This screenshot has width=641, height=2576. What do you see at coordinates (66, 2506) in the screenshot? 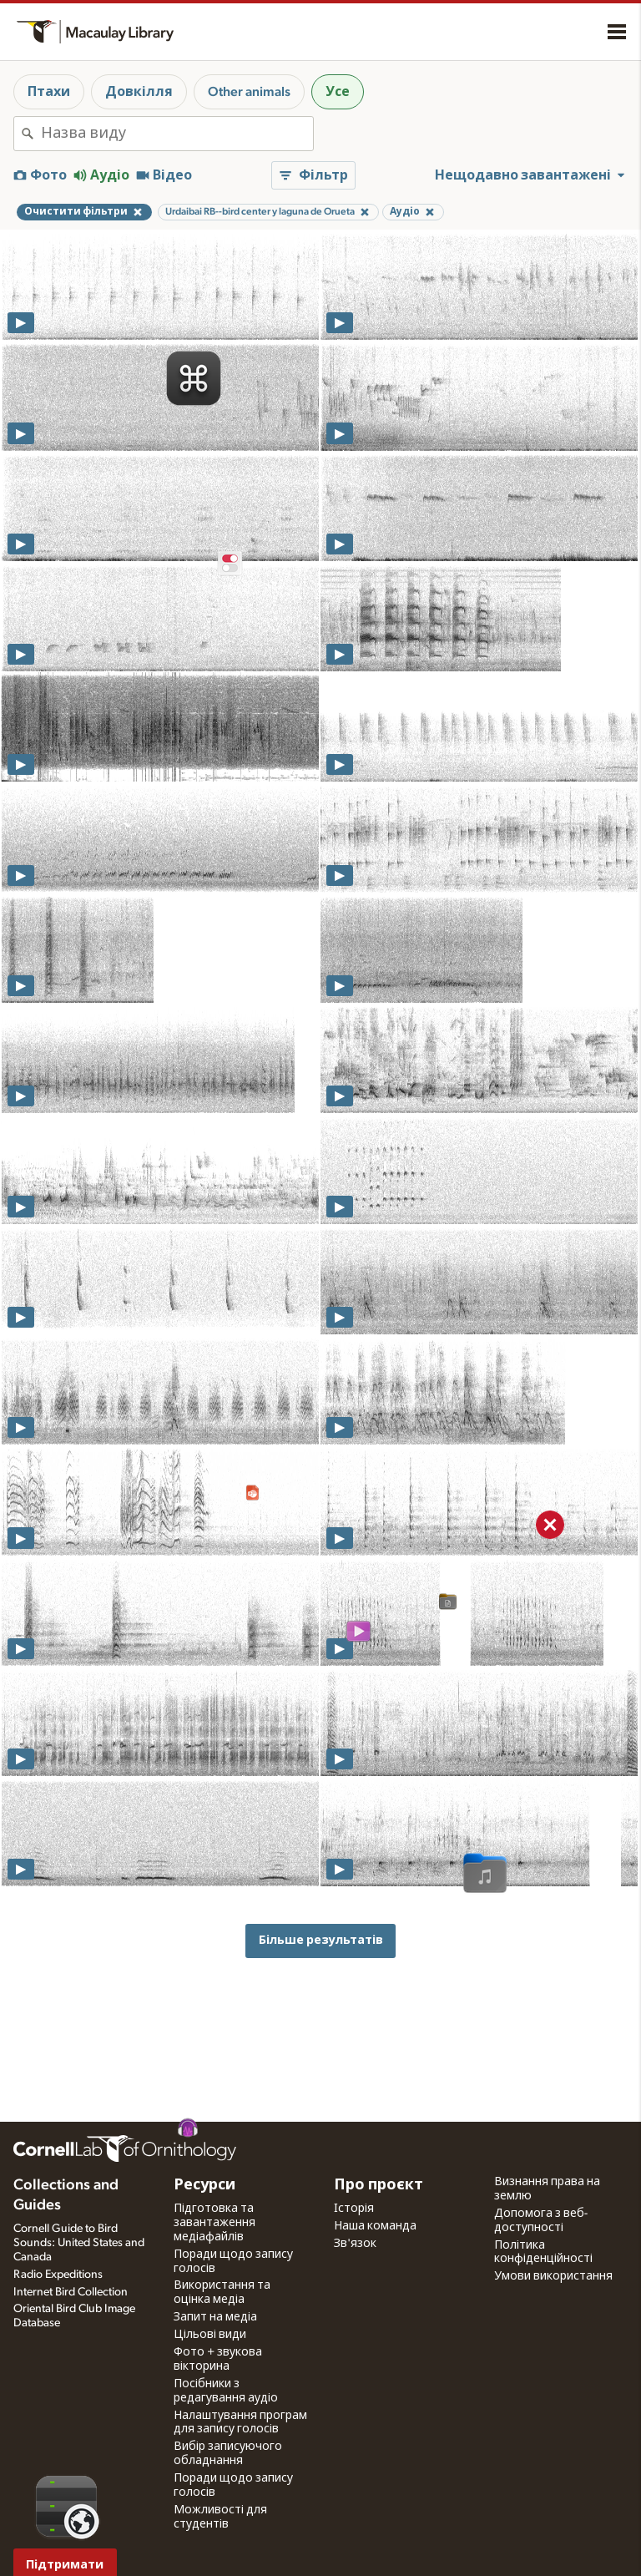
I see `configure web server network settings` at bounding box center [66, 2506].